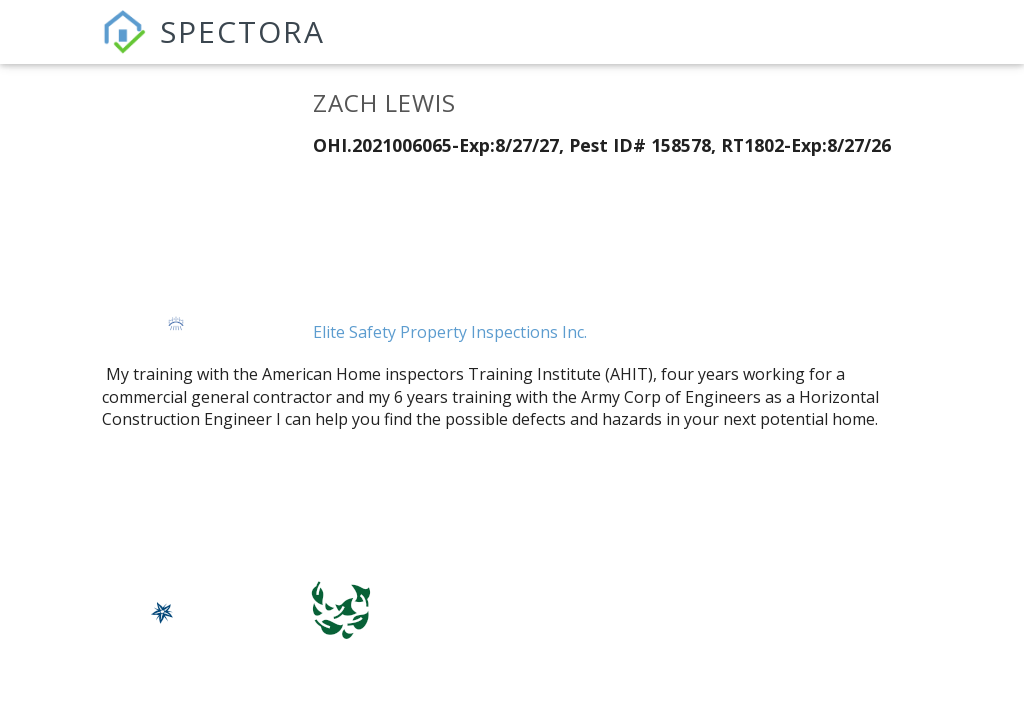 This screenshot has height=720, width=1024. I want to click on open meditation or mindfulness features, so click(162, 613).